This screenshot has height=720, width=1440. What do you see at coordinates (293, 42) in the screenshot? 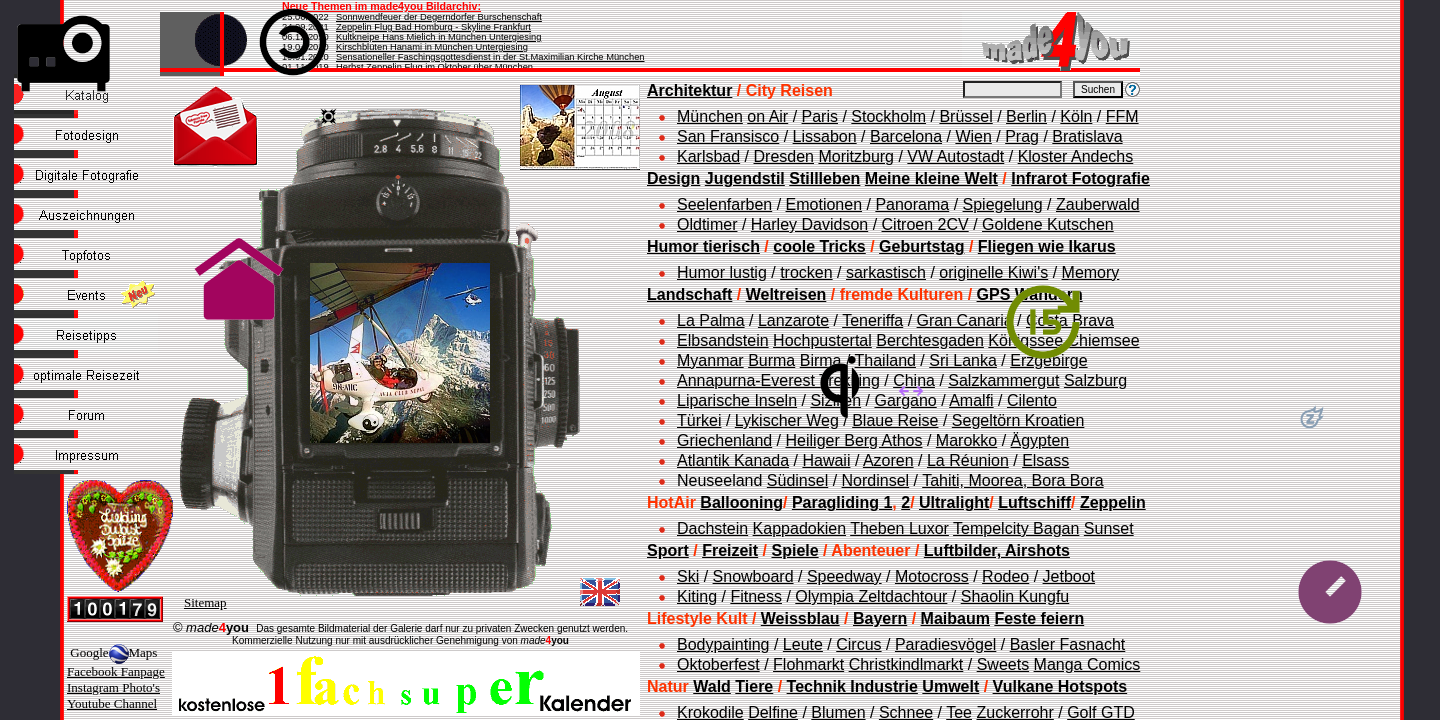
I see `indicates copyleft licensing for content or software` at bounding box center [293, 42].